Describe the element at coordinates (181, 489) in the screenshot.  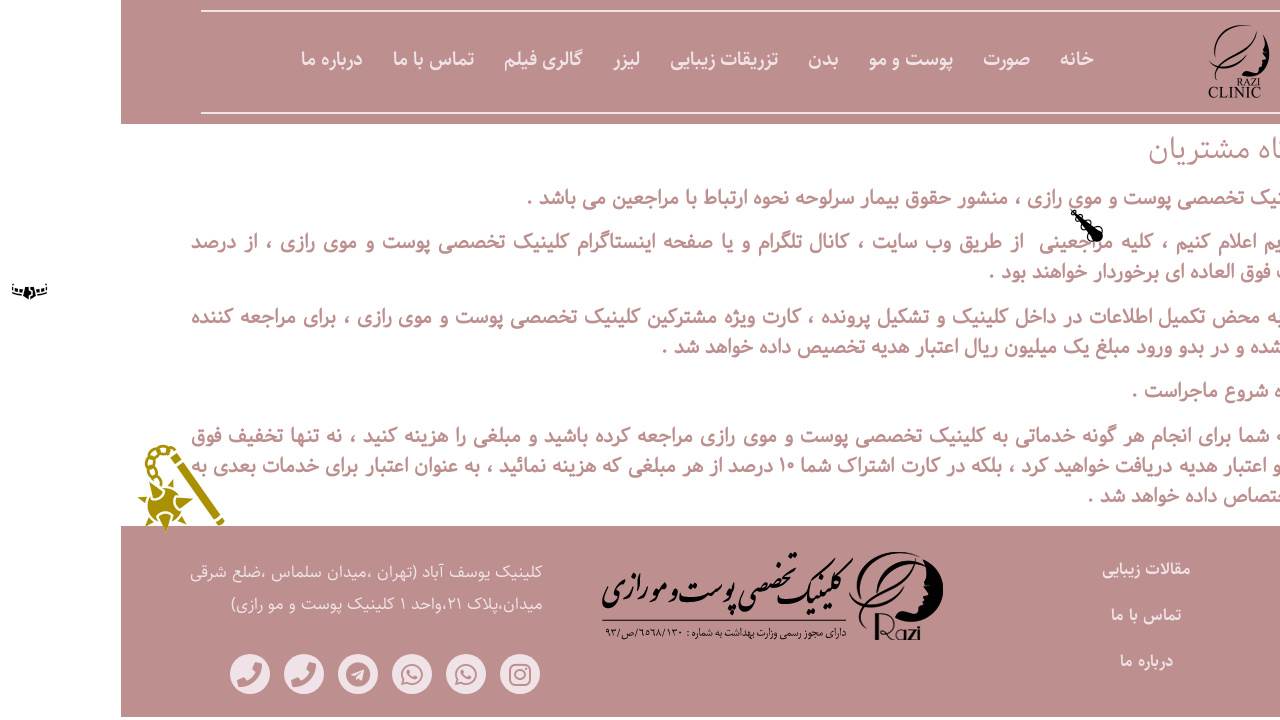
I see `select flail weapon in game inventory` at that location.